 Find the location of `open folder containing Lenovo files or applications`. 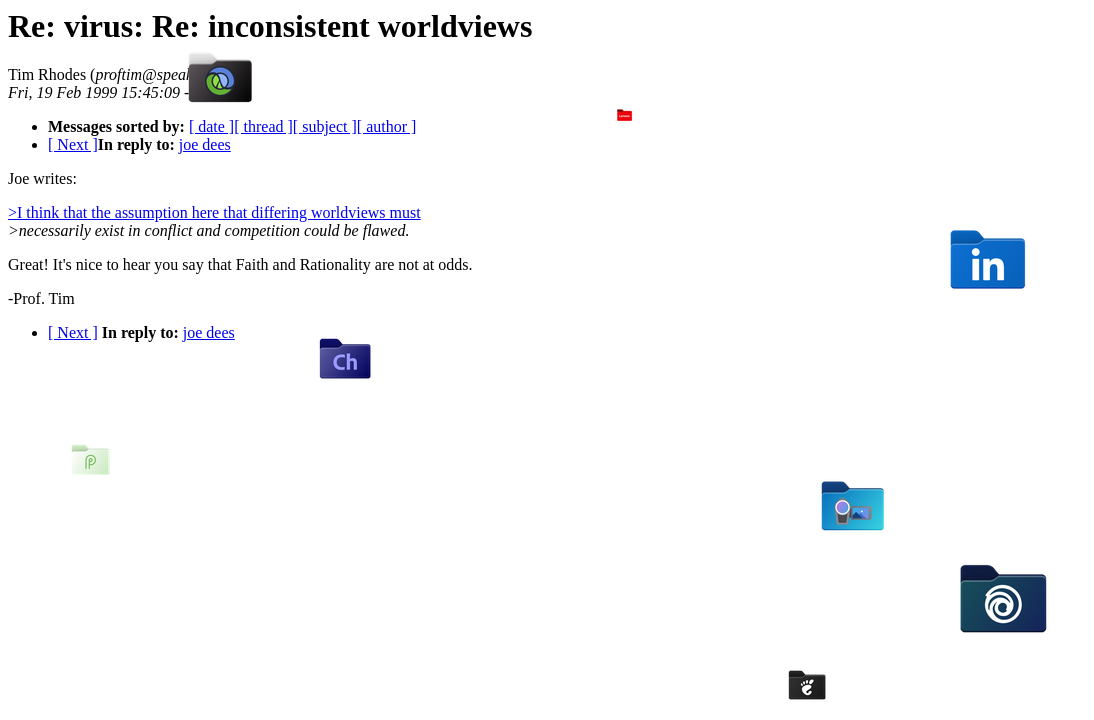

open folder containing Lenovo files or applications is located at coordinates (624, 115).